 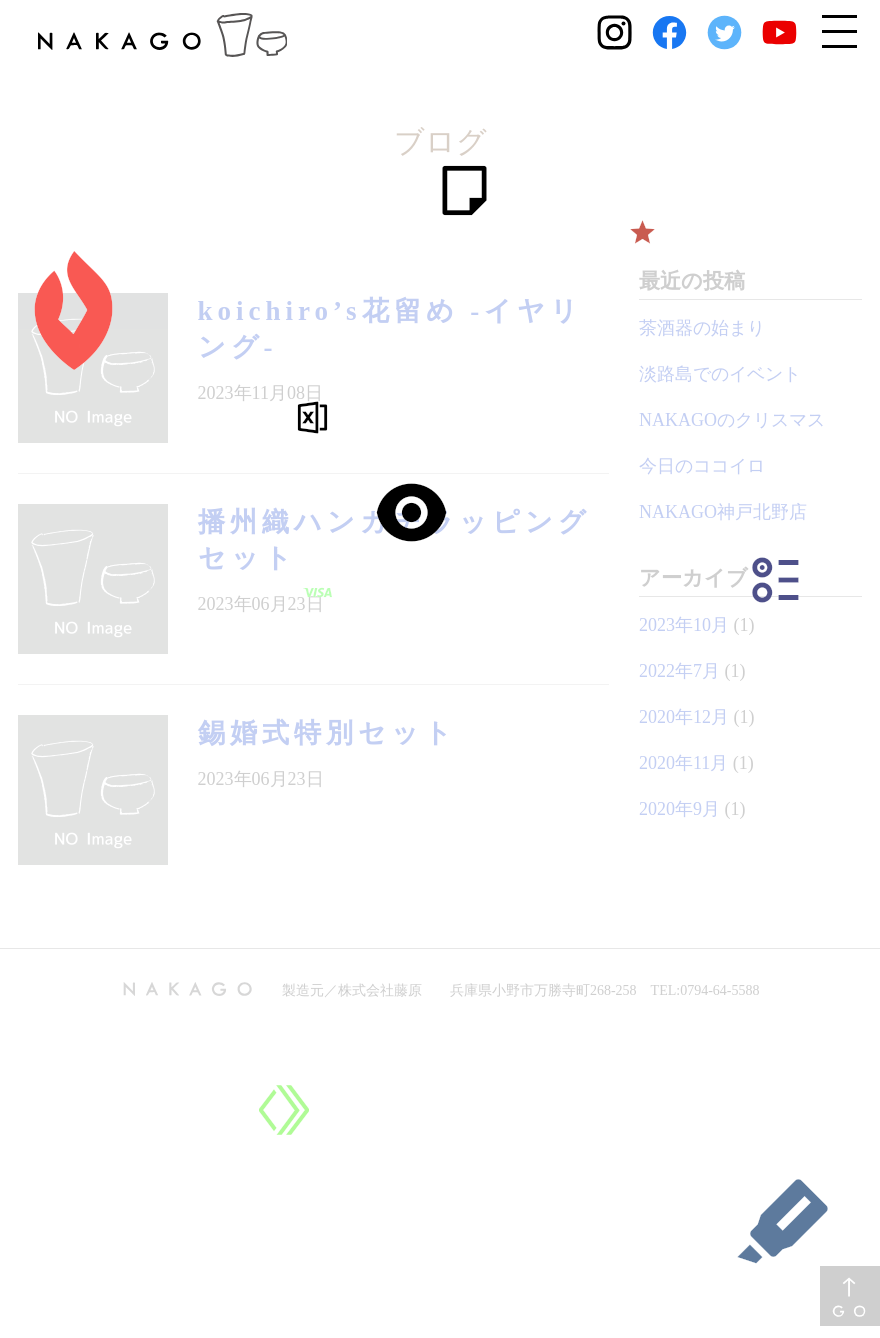 I want to click on view or open a document, so click(x=464, y=190).